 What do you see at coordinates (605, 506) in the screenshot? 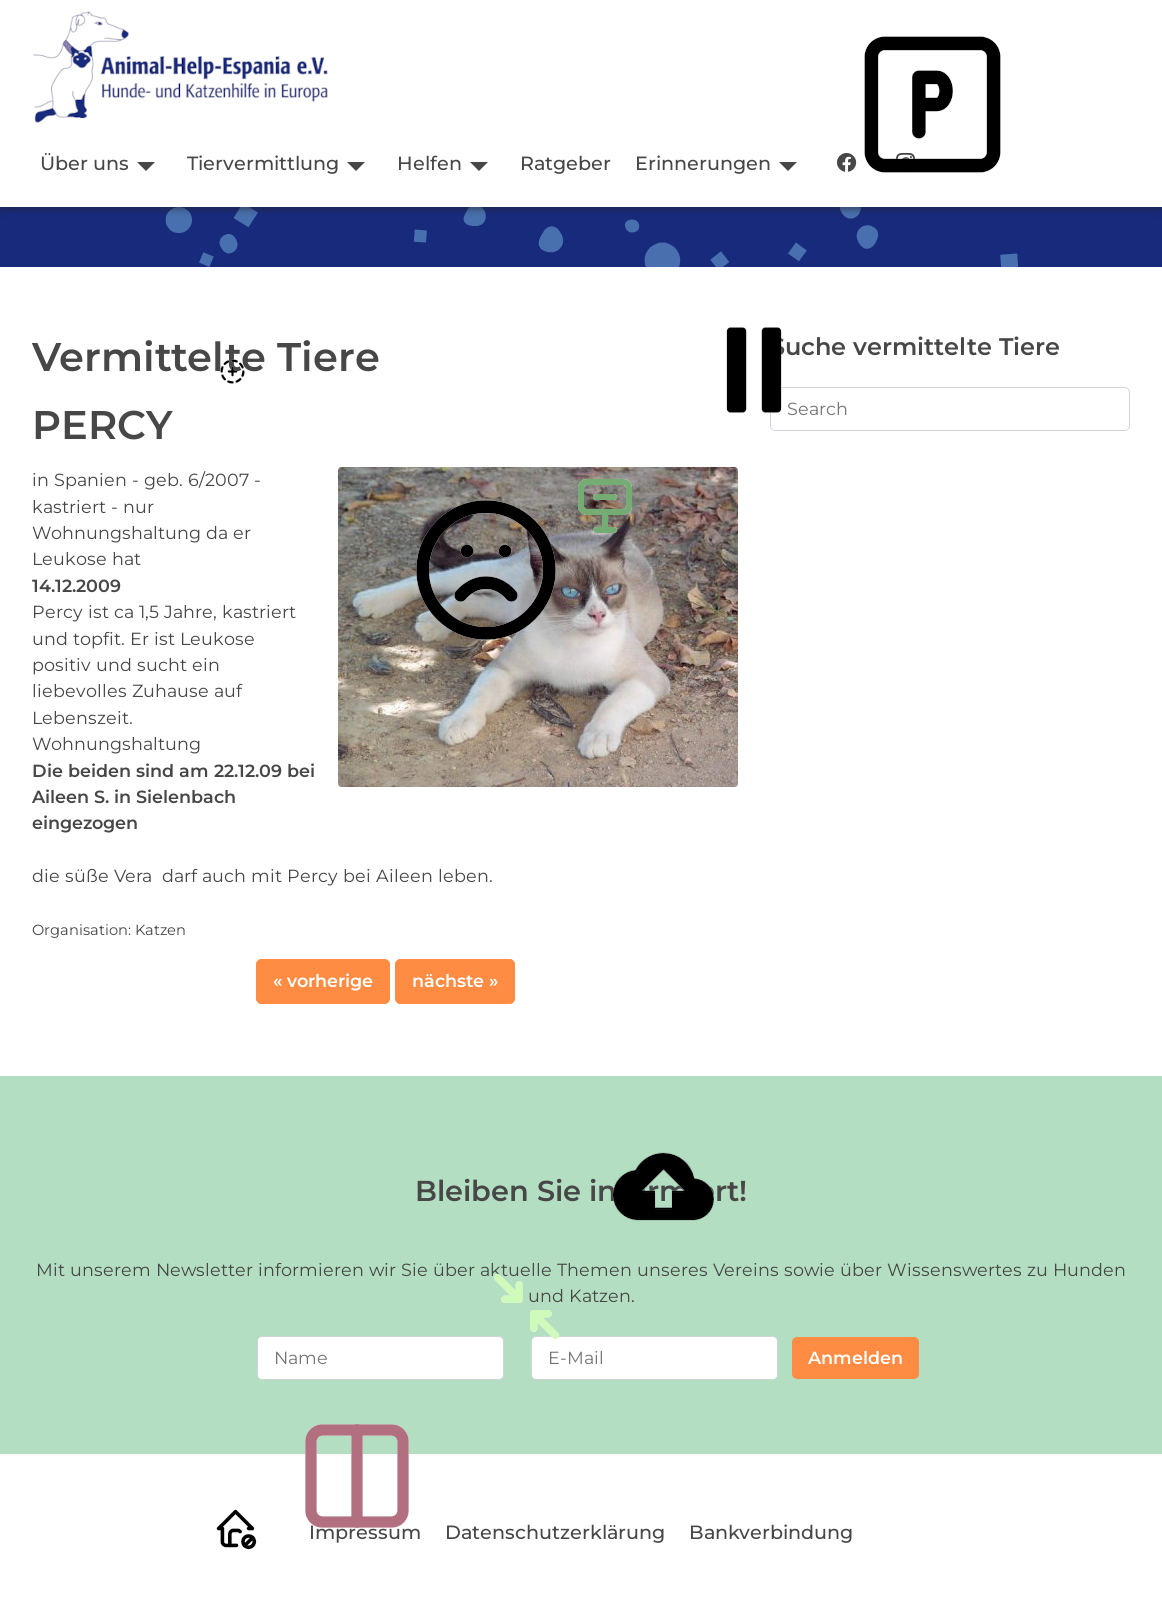
I see `indicates a reserved spot or area` at bounding box center [605, 506].